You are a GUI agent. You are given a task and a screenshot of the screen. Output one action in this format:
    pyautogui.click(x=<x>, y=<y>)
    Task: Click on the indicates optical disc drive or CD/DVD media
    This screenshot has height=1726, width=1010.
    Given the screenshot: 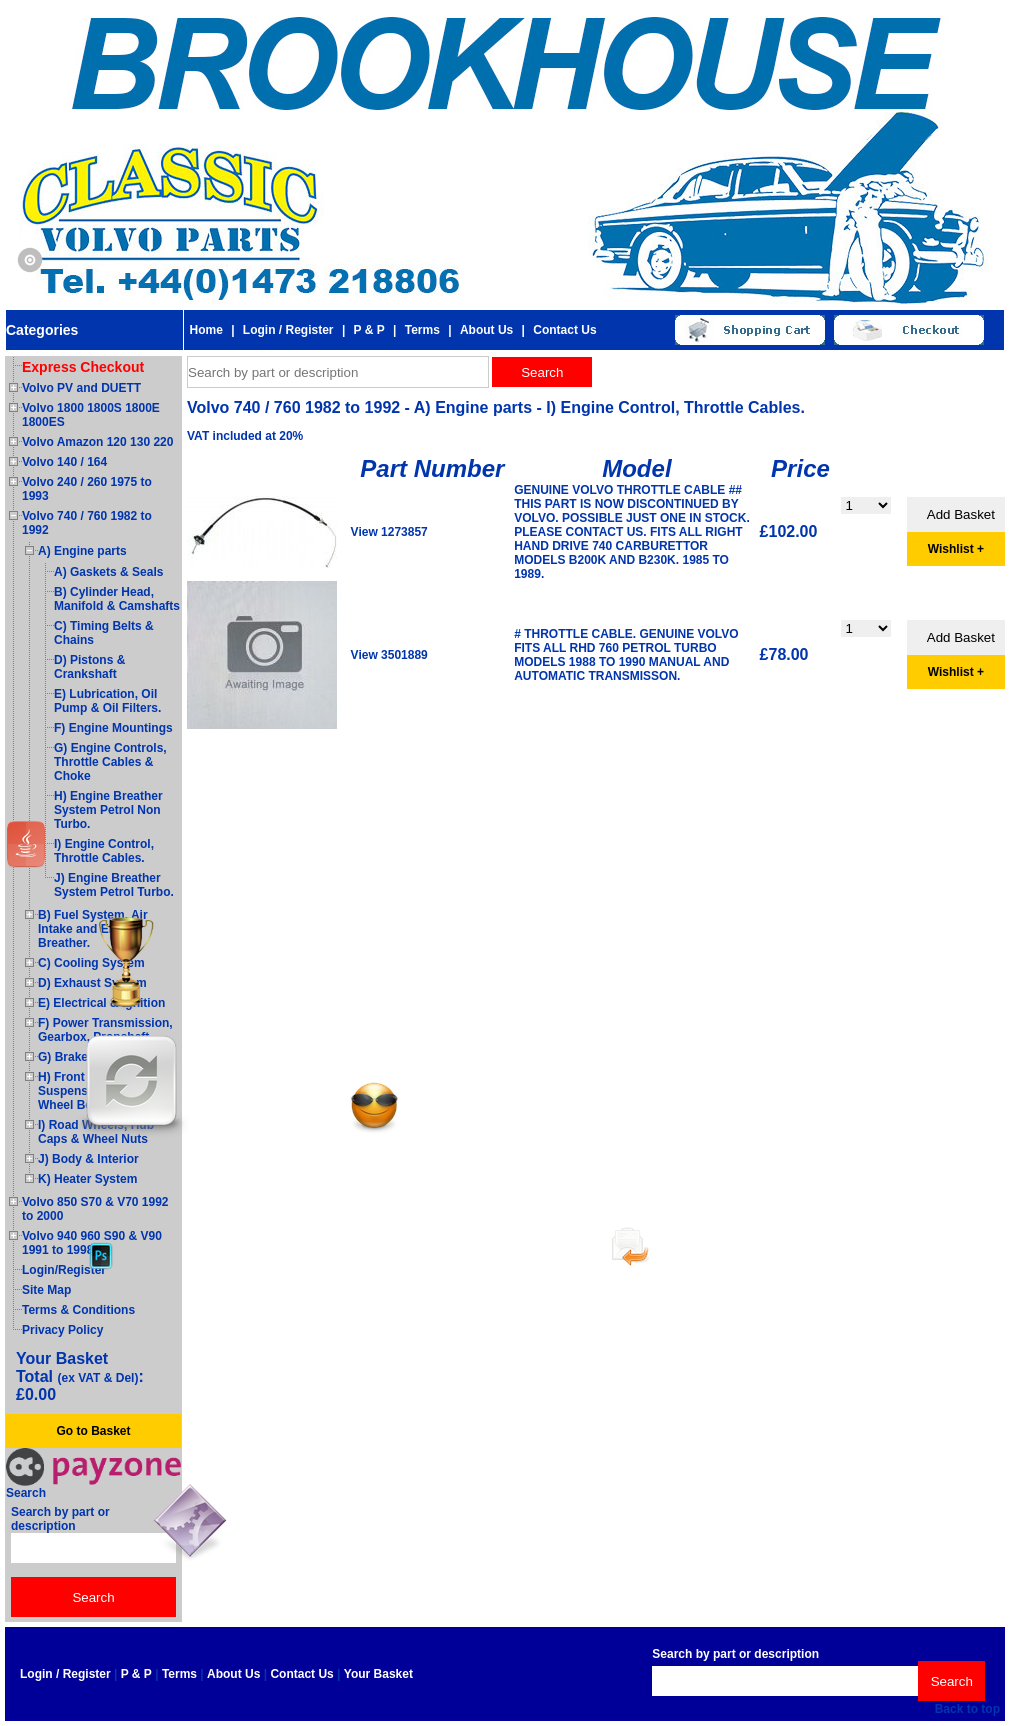 What is the action you would take?
    pyautogui.click(x=30, y=260)
    